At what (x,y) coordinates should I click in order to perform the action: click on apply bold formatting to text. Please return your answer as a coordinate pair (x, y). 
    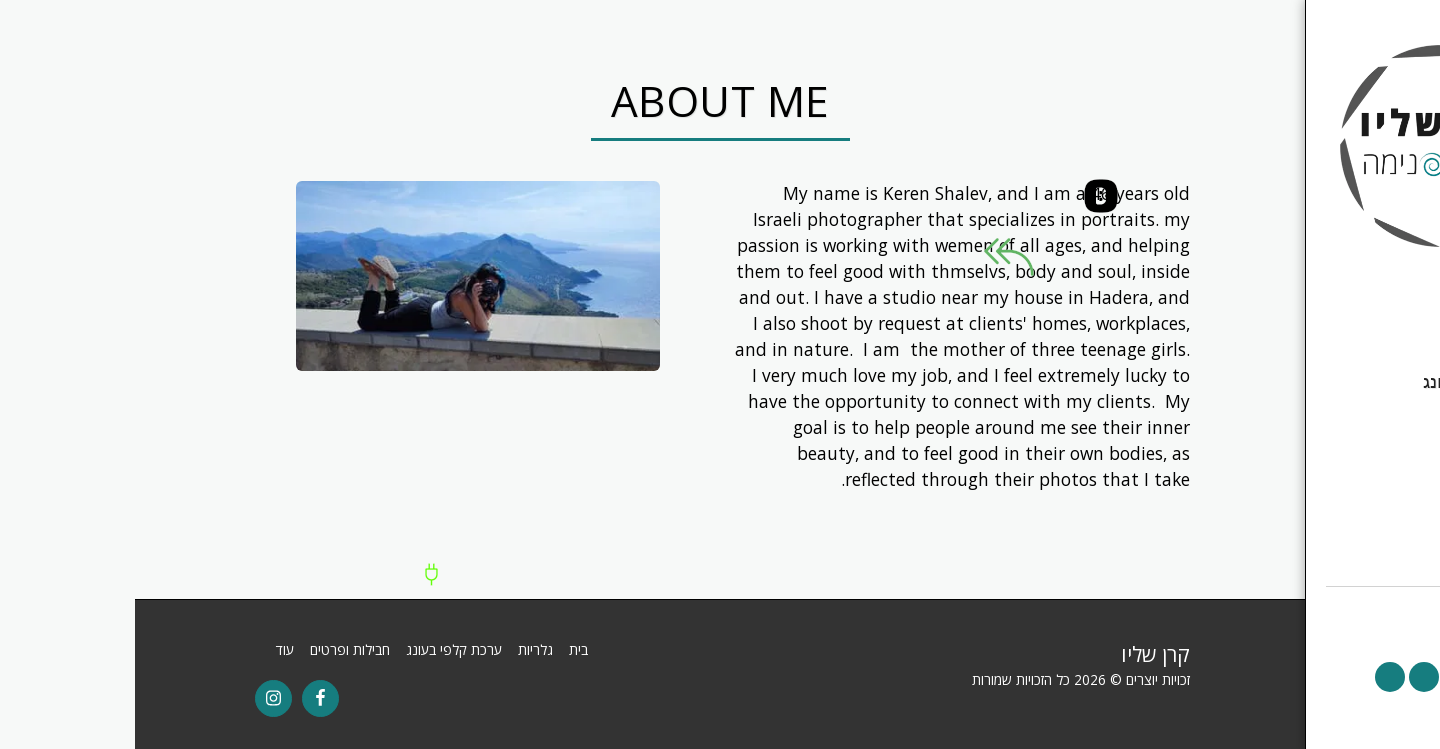
    Looking at the image, I should click on (1101, 196).